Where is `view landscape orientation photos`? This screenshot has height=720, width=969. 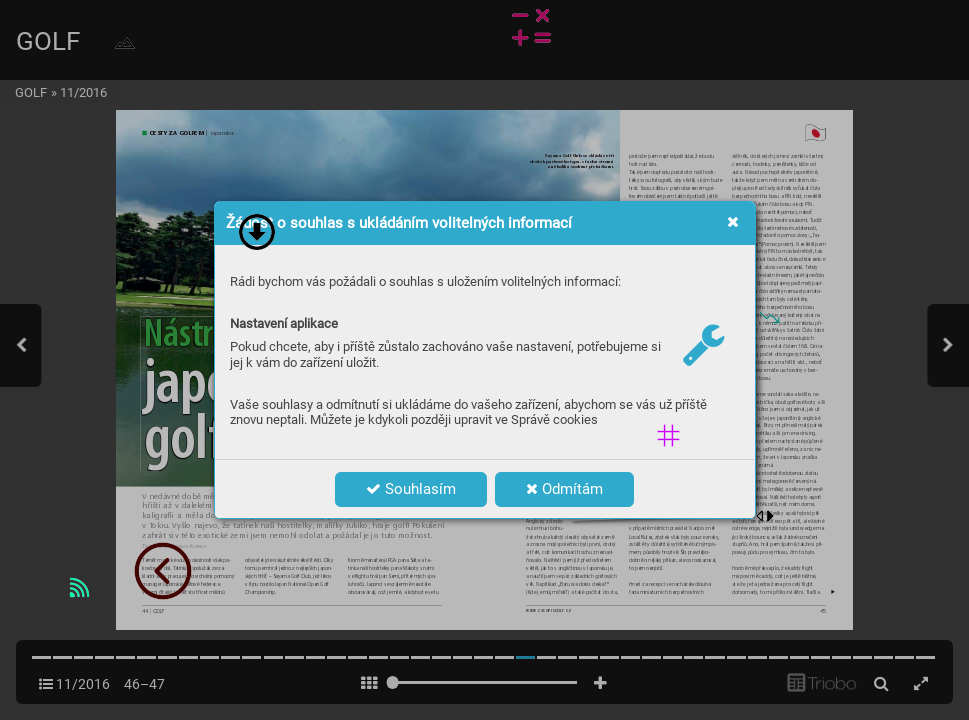 view landscape orientation photos is located at coordinates (125, 43).